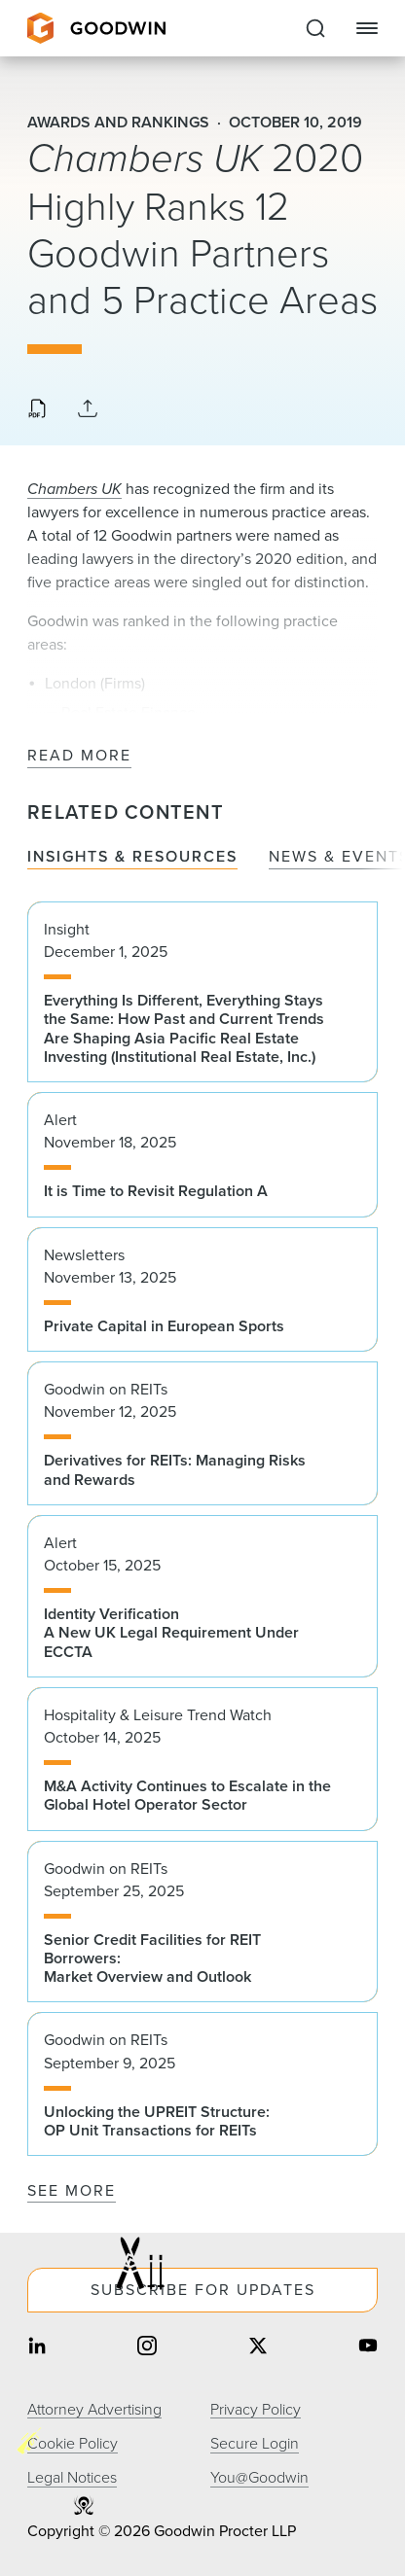  Describe the element at coordinates (29, 2441) in the screenshot. I see `select assault rifle weapon` at that location.